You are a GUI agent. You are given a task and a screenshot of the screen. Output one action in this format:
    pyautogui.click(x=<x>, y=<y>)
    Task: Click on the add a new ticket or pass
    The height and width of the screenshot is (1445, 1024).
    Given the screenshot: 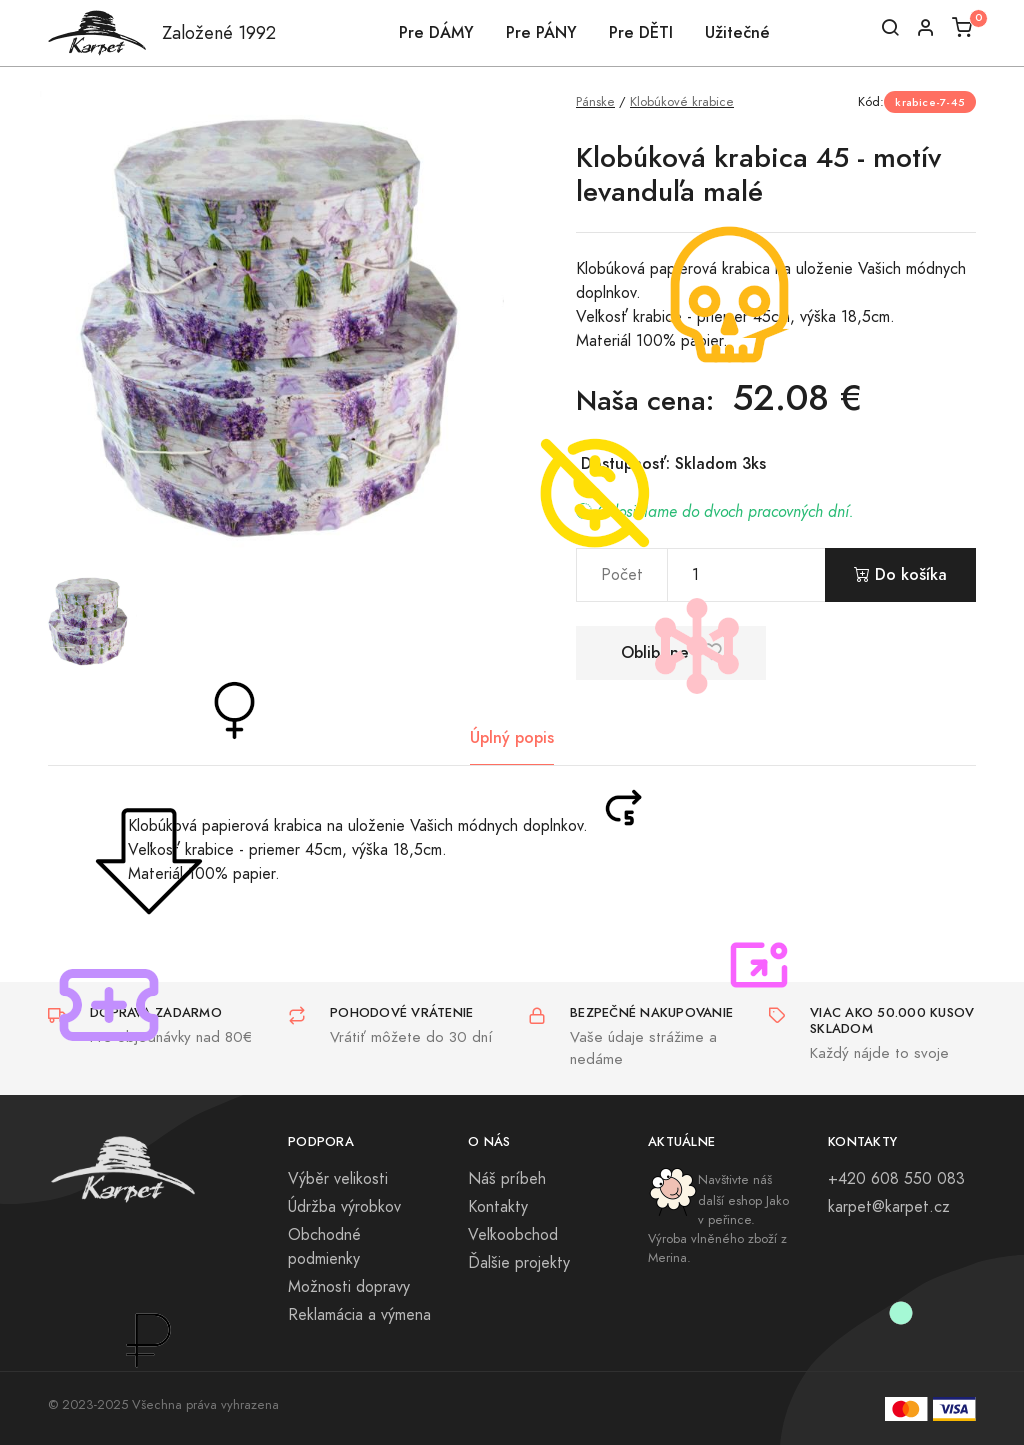 What is the action you would take?
    pyautogui.click(x=109, y=1005)
    